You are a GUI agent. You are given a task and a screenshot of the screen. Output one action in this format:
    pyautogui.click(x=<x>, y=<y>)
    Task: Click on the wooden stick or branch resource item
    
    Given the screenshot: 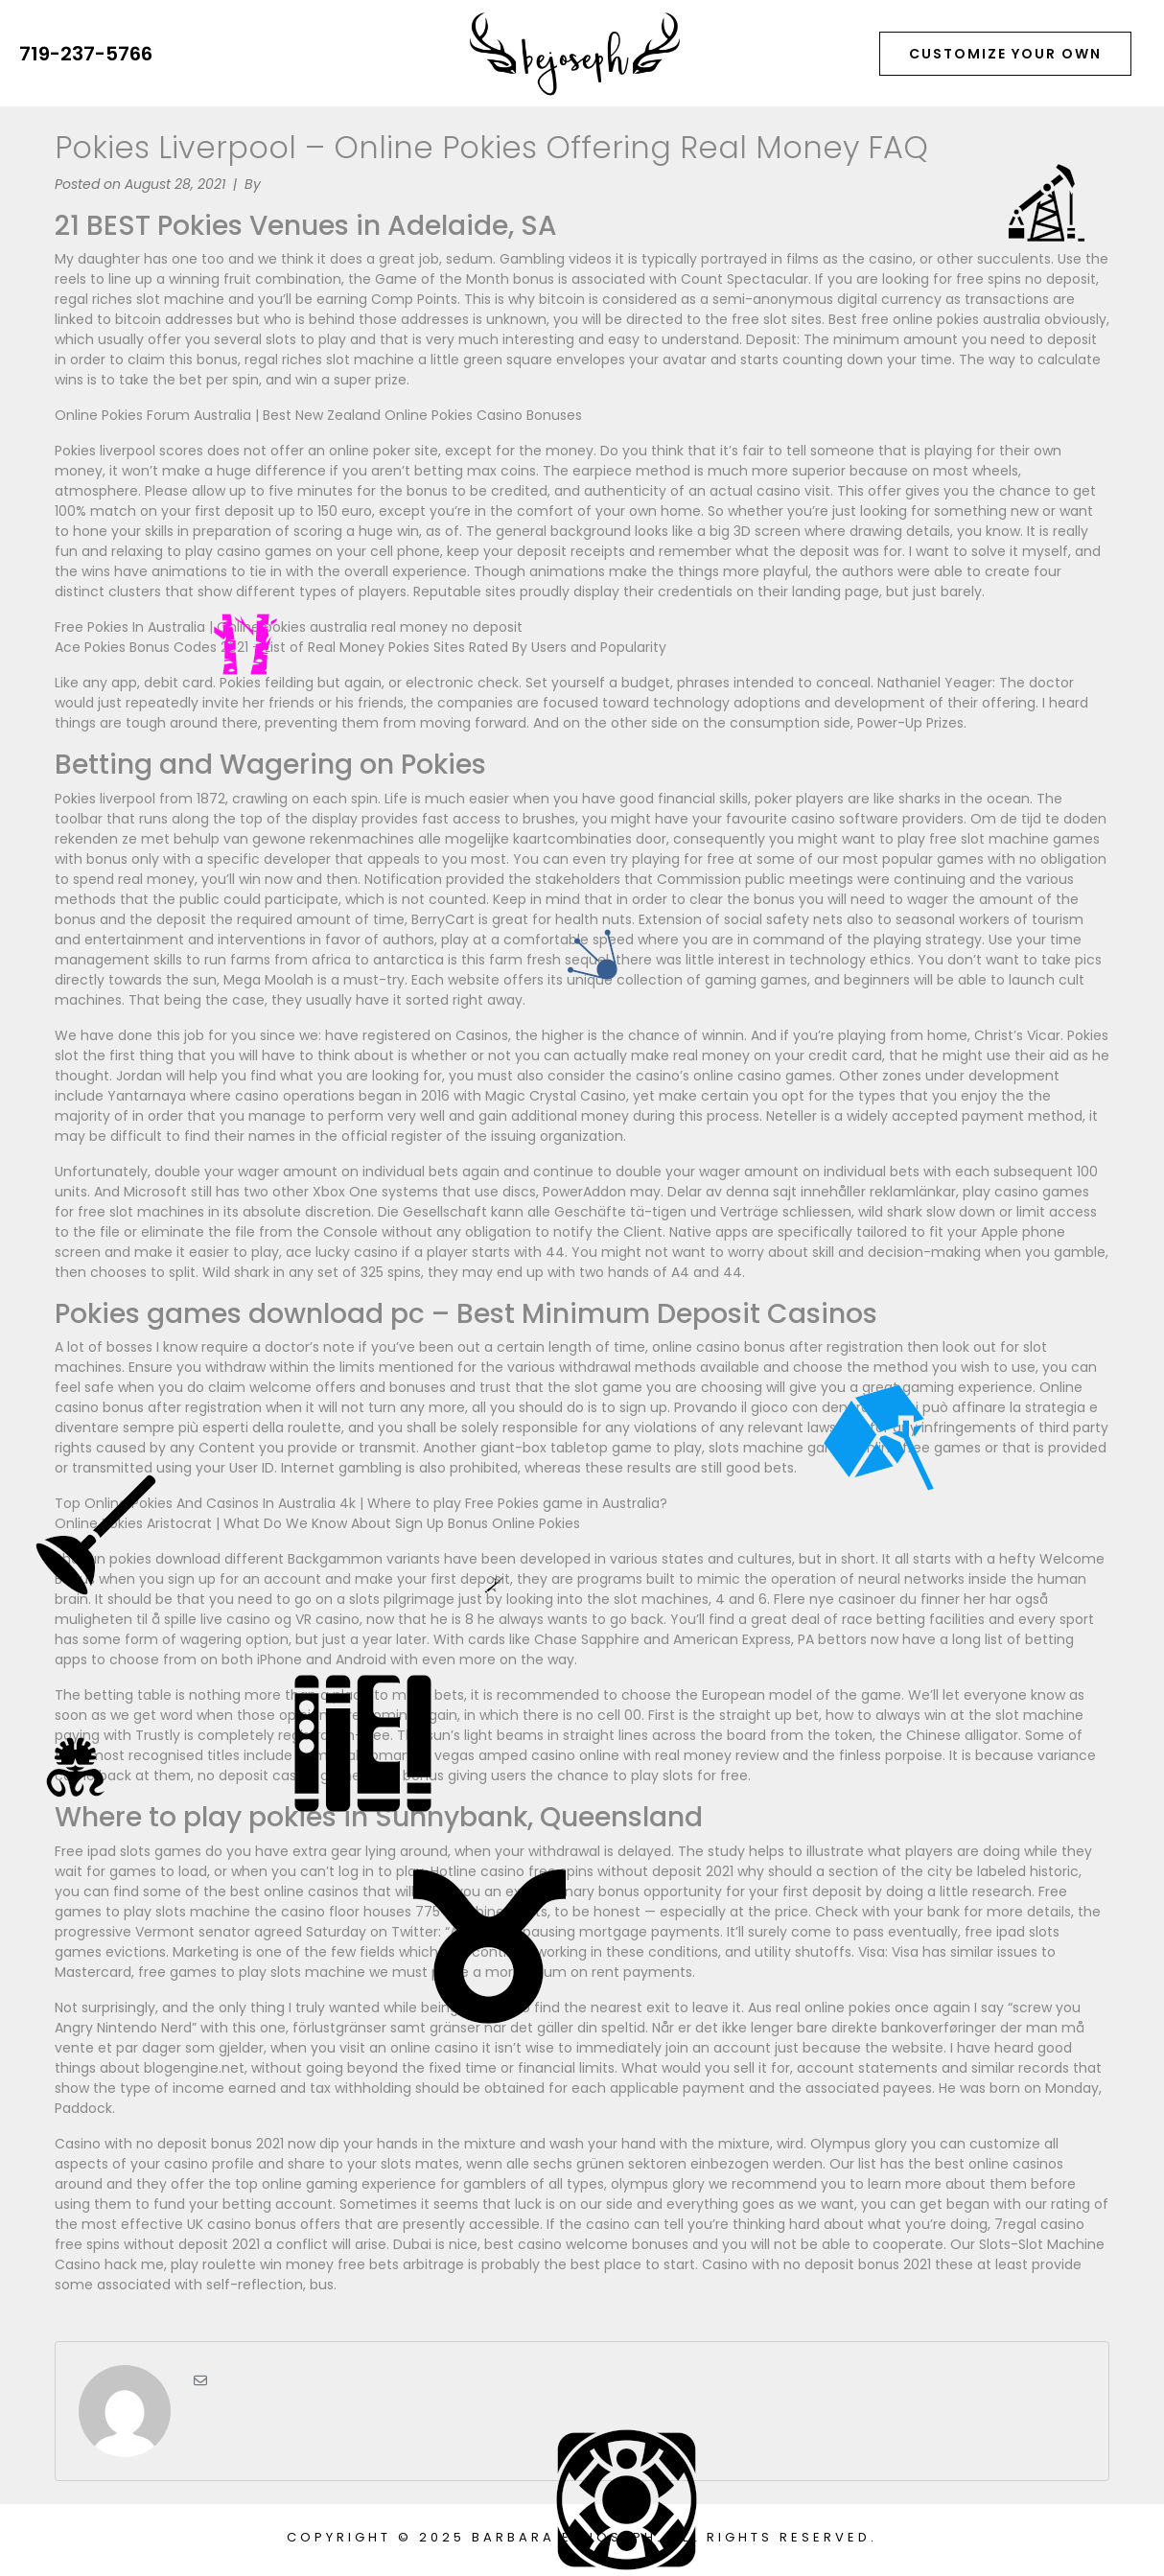 What is the action you would take?
    pyautogui.click(x=494, y=1584)
    